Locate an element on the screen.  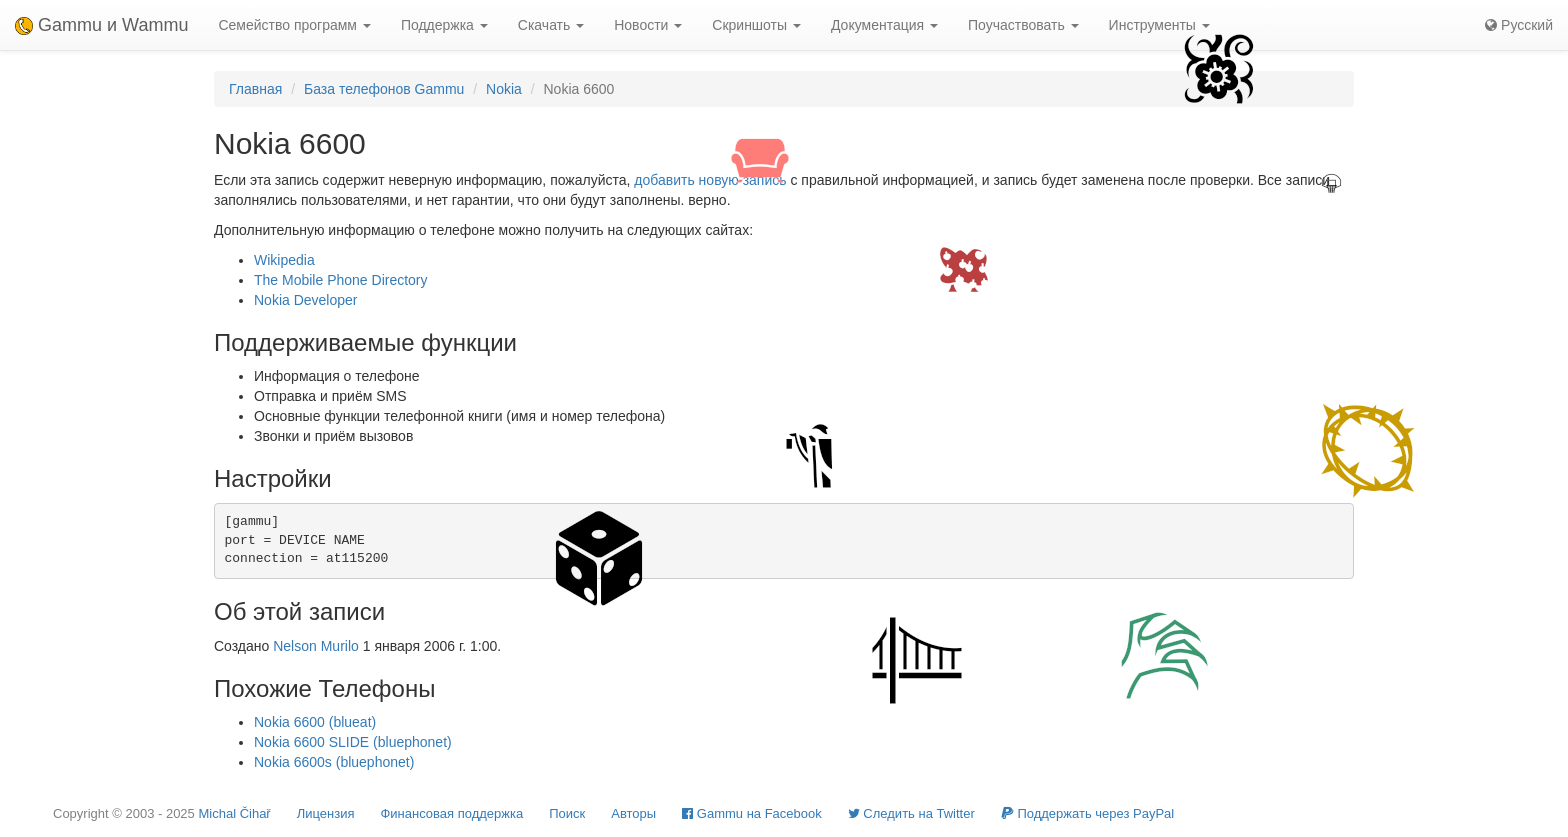
activate shadow grasp ability is located at coordinates (1164, 655).